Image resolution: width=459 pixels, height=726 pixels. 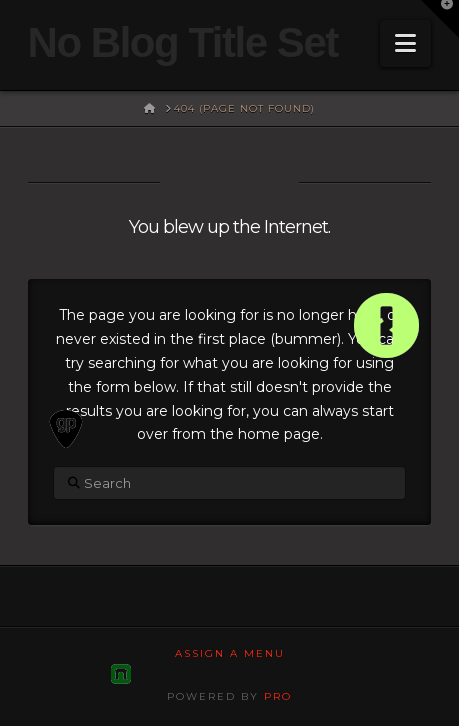 What do you see at coordinates (121, 674) in the screenshot?
I see `open the Farcaster app` at bounding box center [121, 674].